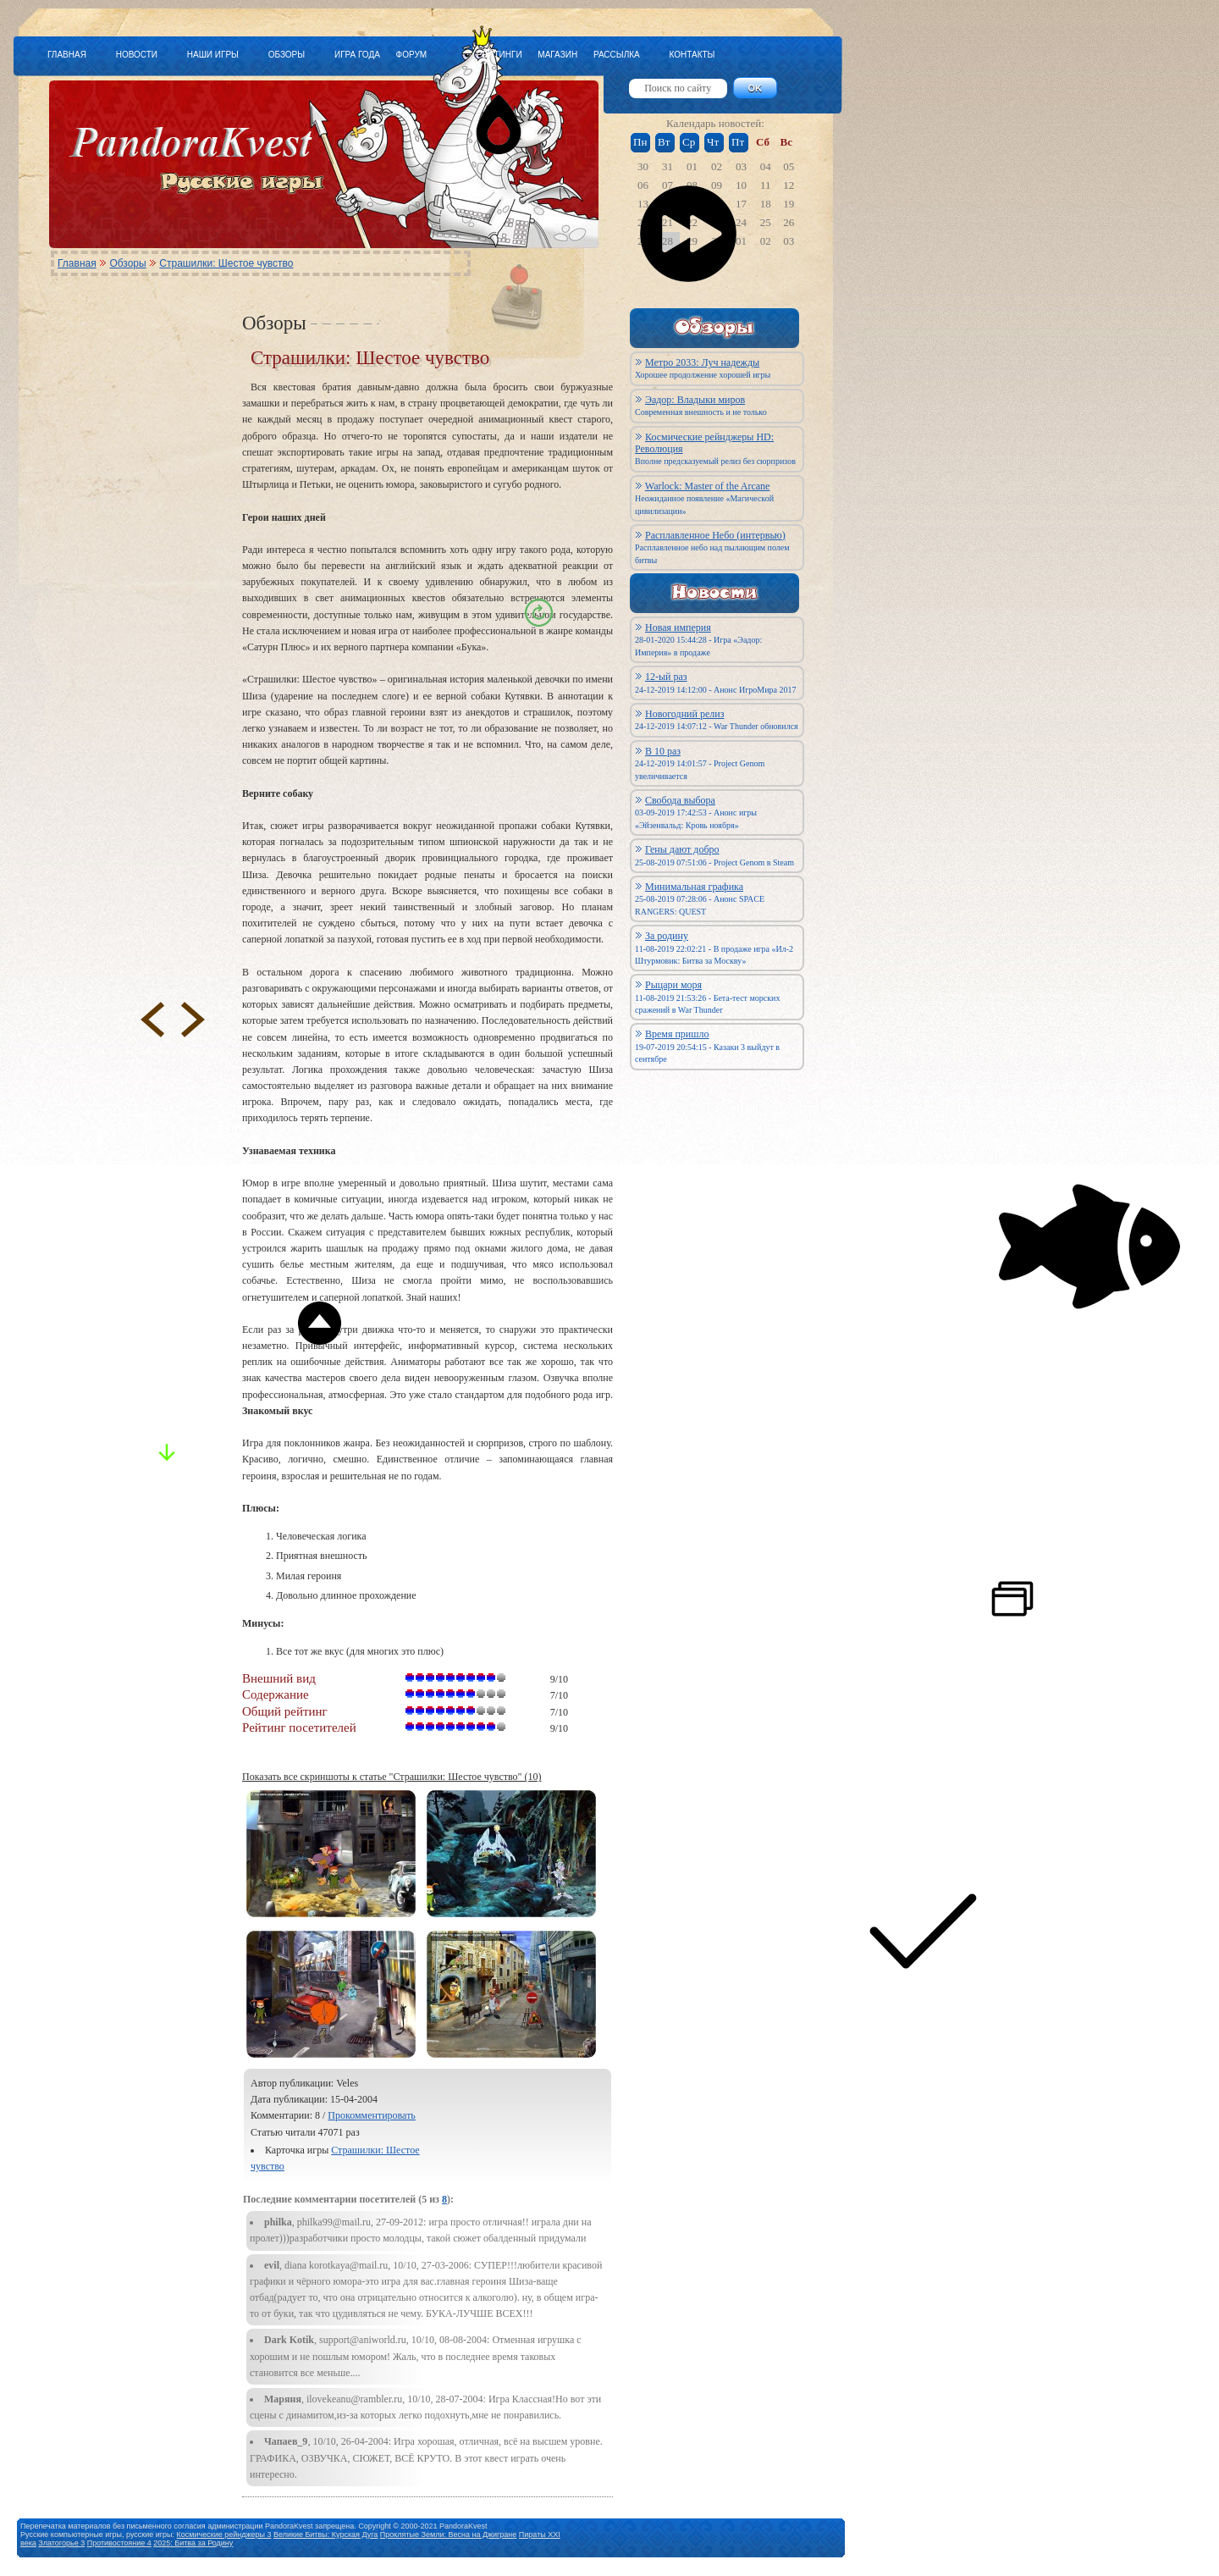 The height and width of the screenshot is (2576, 1219). Describe the element at coordinates (923, 1931) in the screenshot. I see `confirm or submit an action` at that location.